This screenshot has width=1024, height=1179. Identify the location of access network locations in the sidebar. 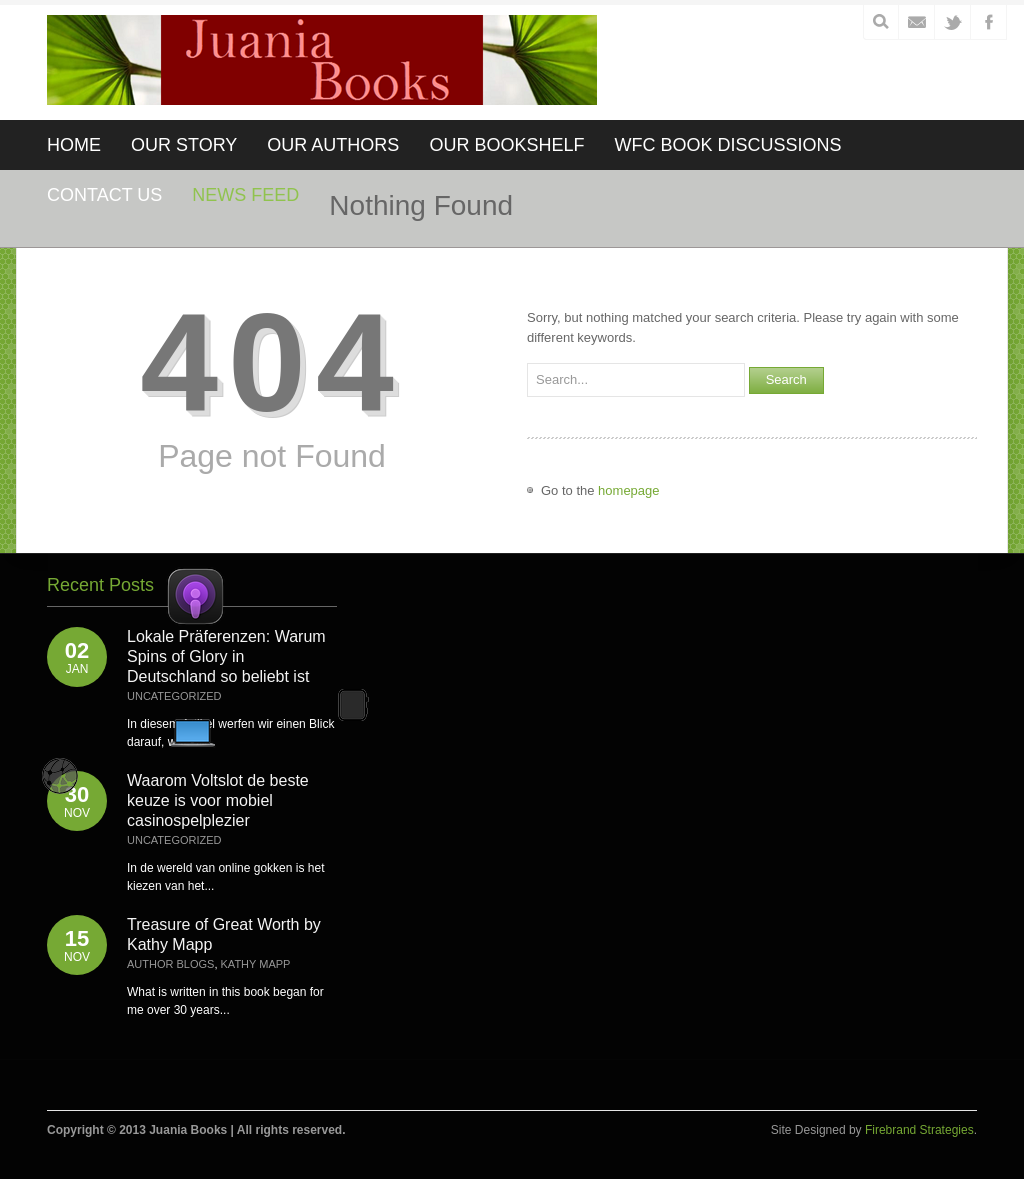
(60, 776).